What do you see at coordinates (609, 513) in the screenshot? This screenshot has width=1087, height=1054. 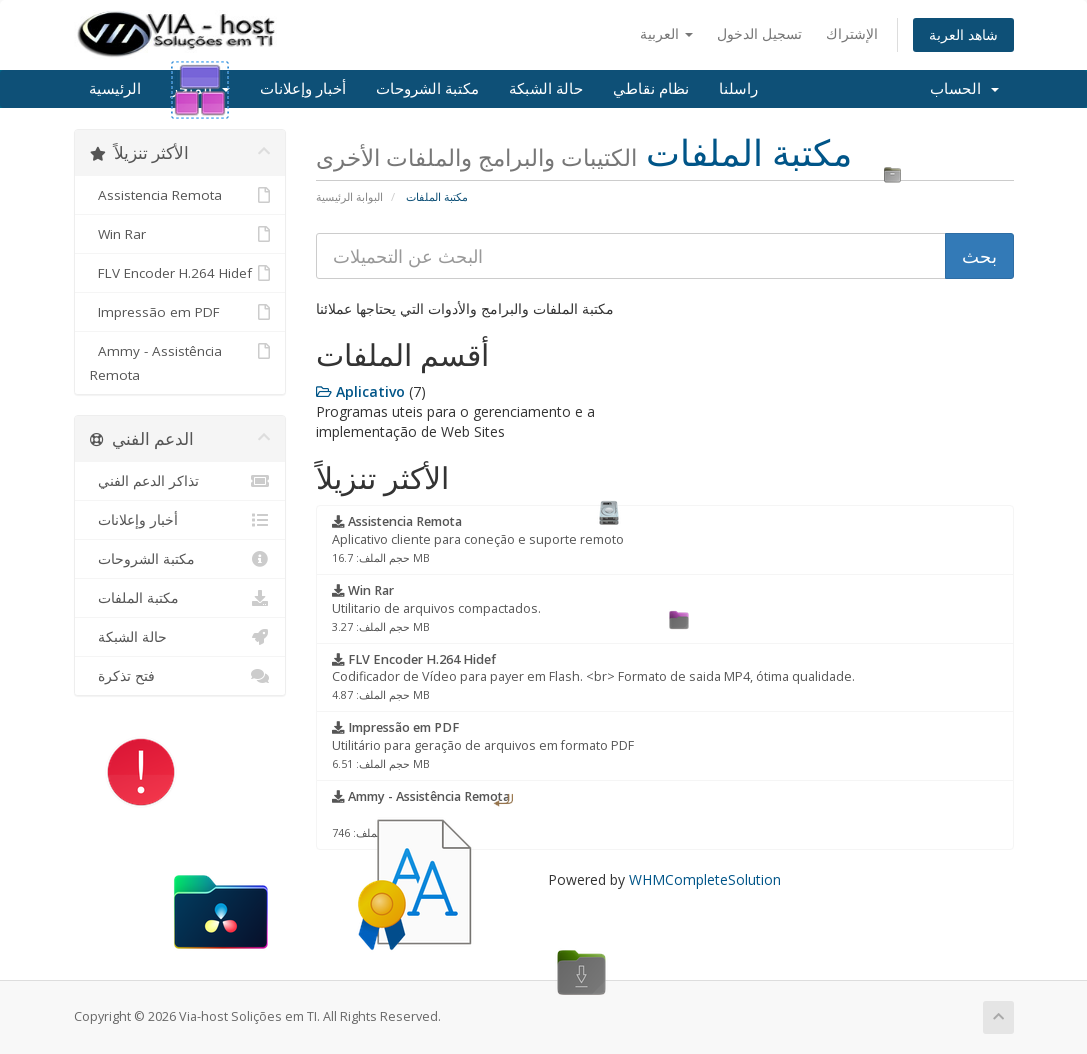 I see `access multiple connected storage drives` at bounding box center [609, 513].